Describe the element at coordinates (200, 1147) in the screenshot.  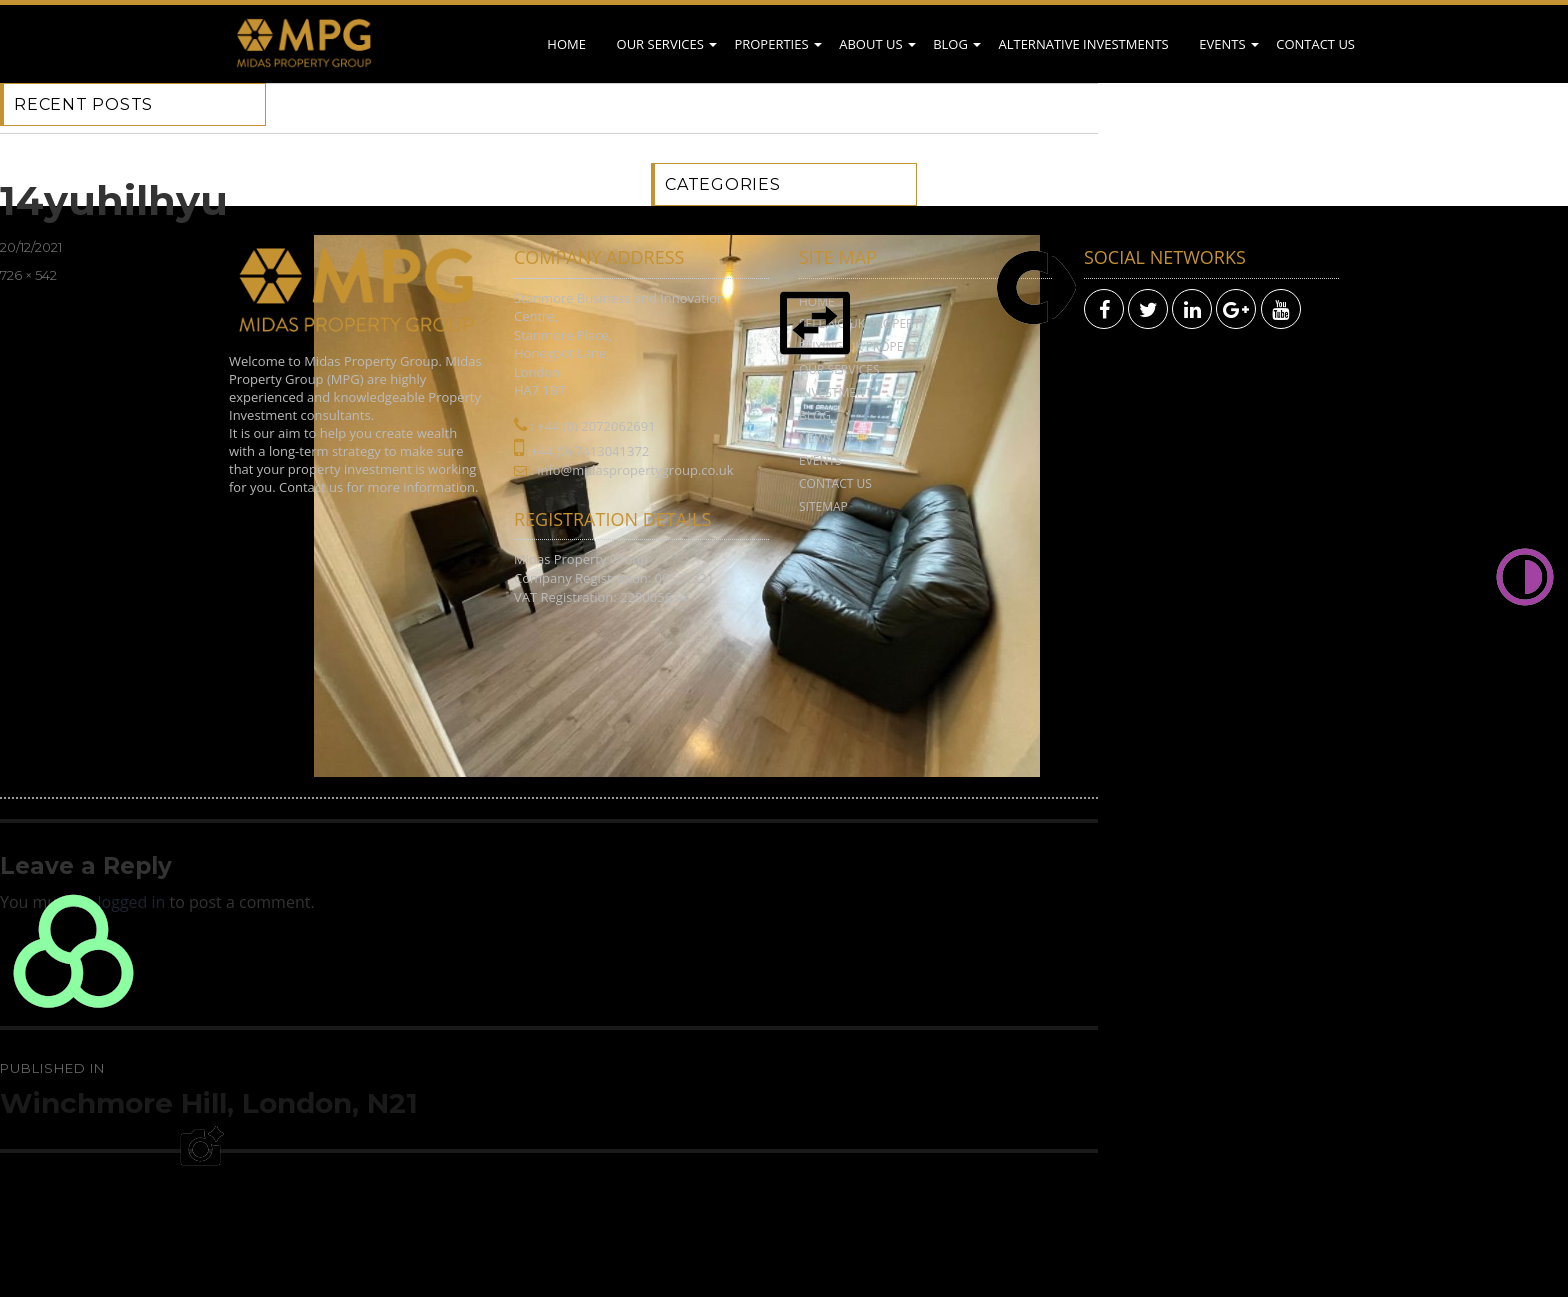
I see `access AI-powered camera features` at that location.